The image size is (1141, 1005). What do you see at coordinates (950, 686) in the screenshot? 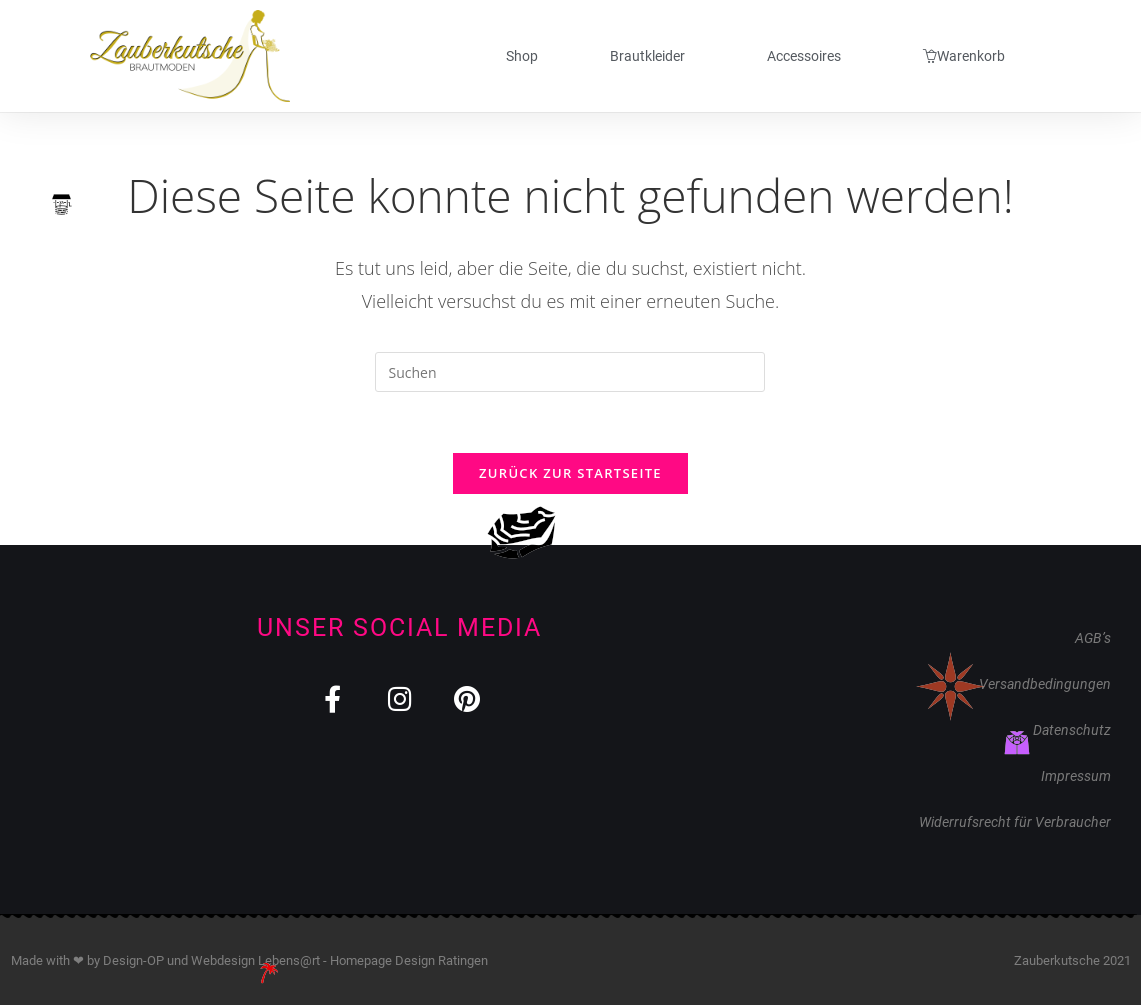
I see `indicates a hazard or danger zone in gameplay` at bounding box center [950, 686].